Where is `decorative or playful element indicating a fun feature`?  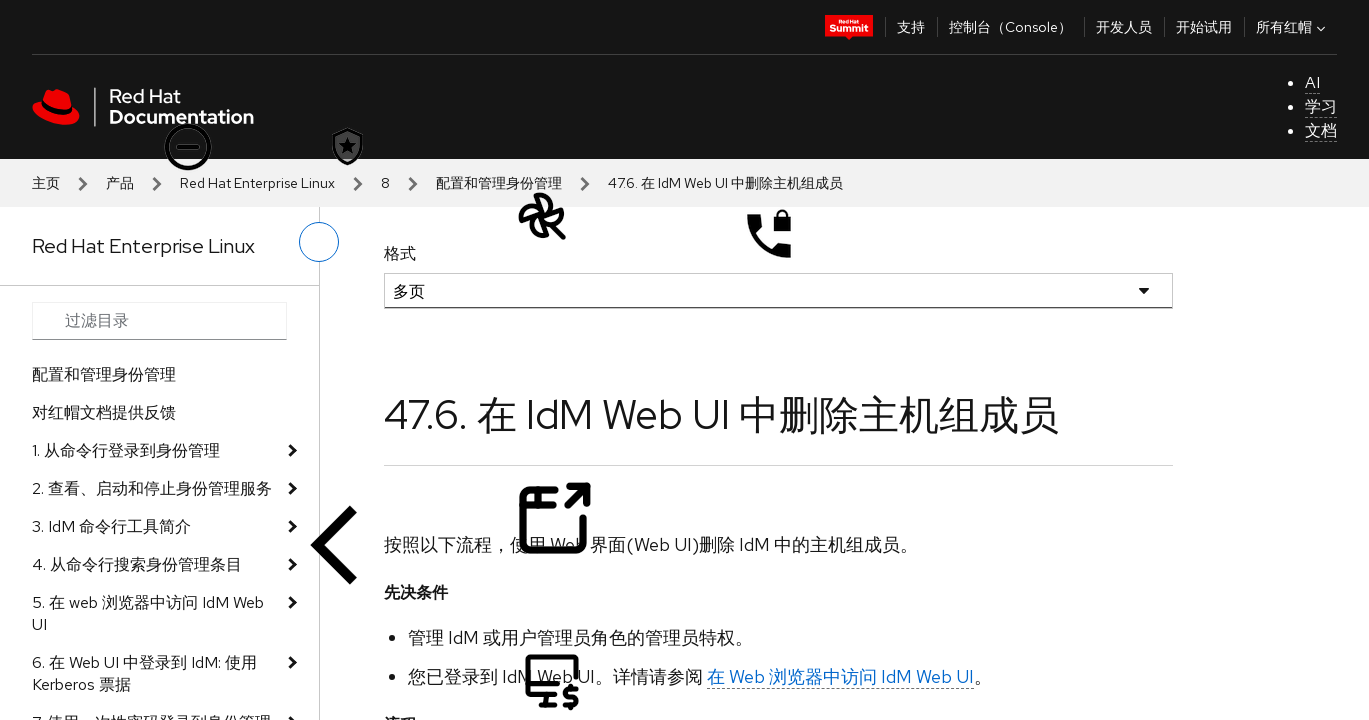
decorative or playful element indicating a fun feature is located at coordinates (543, 217).